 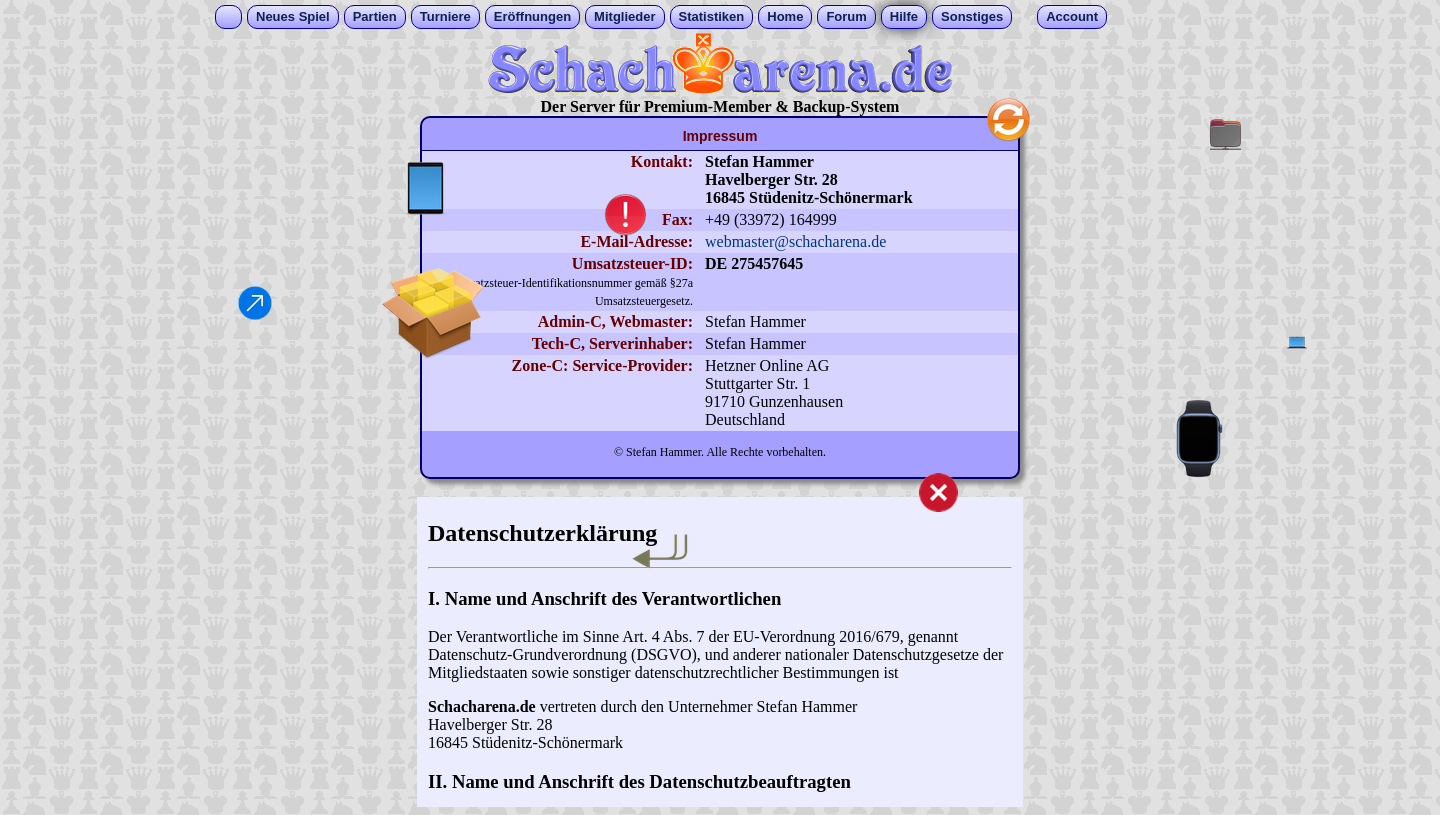 I want to click on reply to all recipients of an email, so click(x=659, y=551).